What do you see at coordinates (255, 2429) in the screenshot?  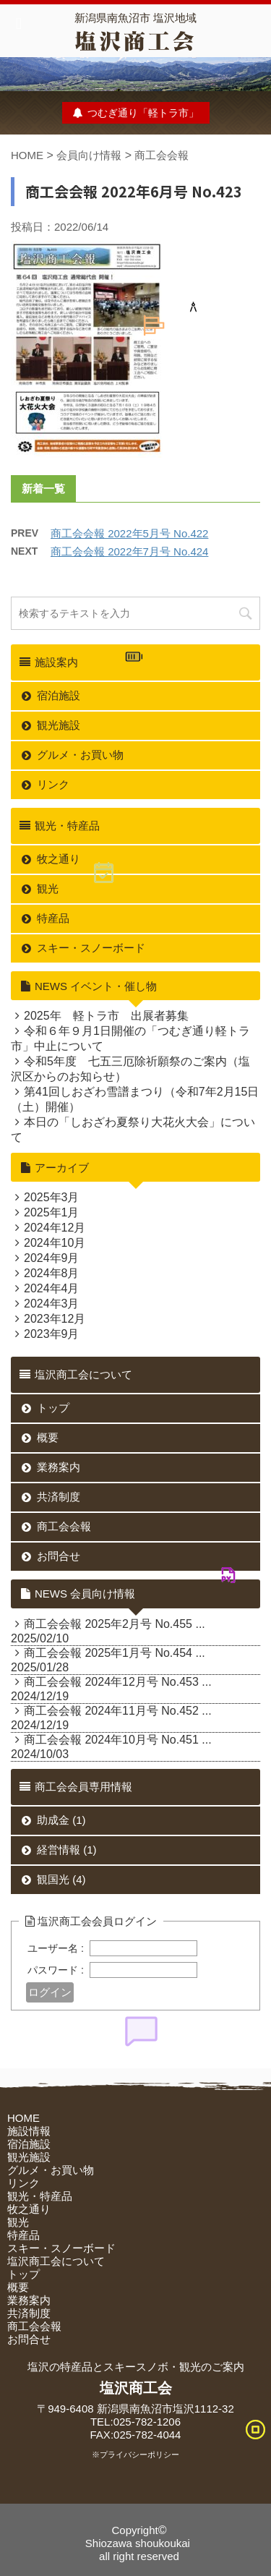 I see `stop media playback` at bounding box center [255, 2429].